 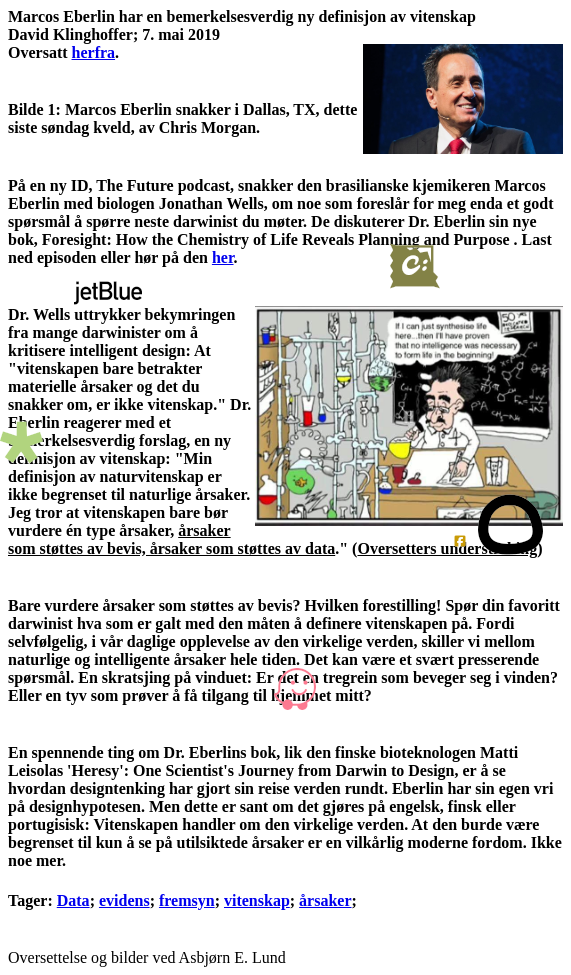 I want to click on open Uptime Kuma monitoring dashboard, so click(x=510, y=524).